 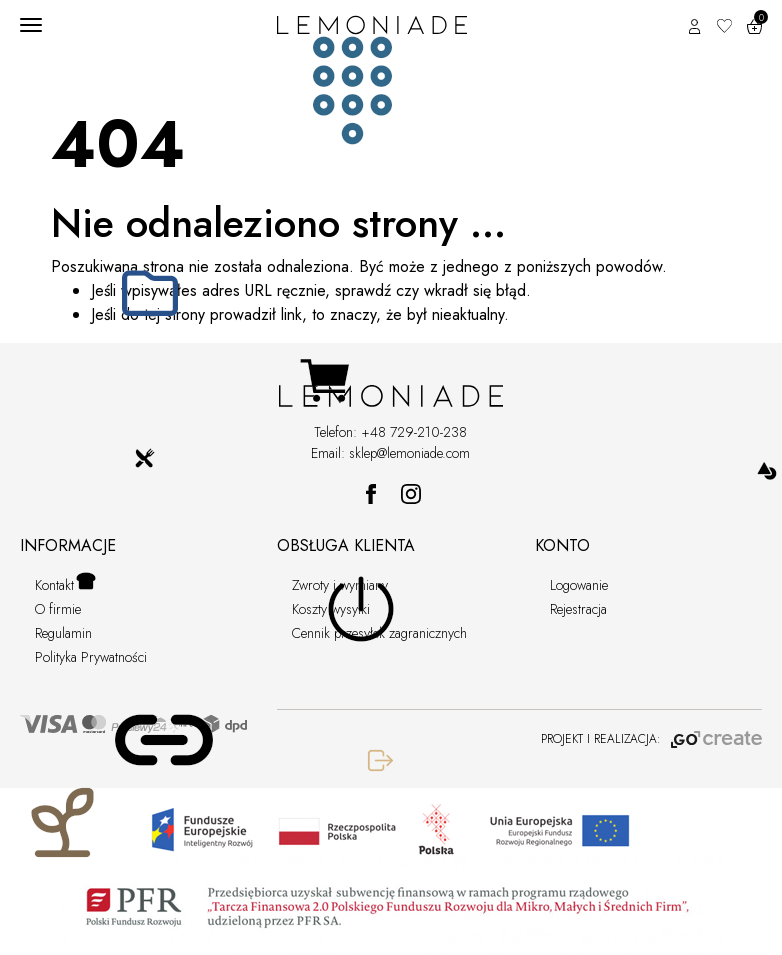 I want to click on log out of your account, so click(x=380, y=760).